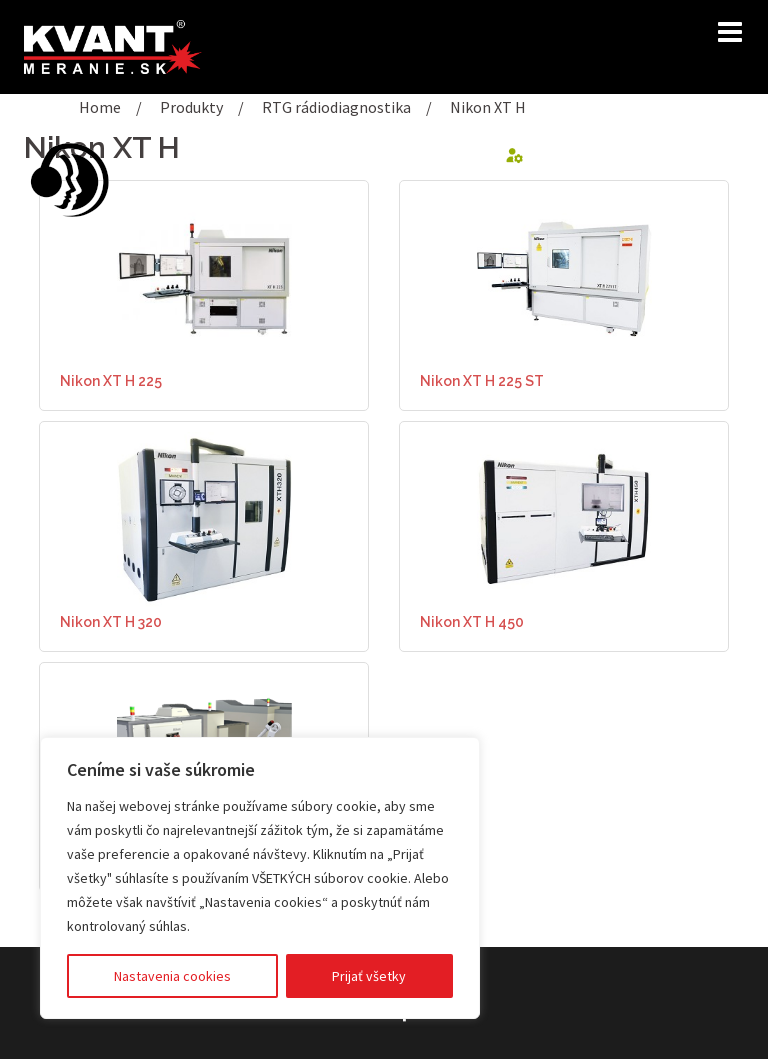  I want to click on open teamspeak voice chat application, so click(70, 180).